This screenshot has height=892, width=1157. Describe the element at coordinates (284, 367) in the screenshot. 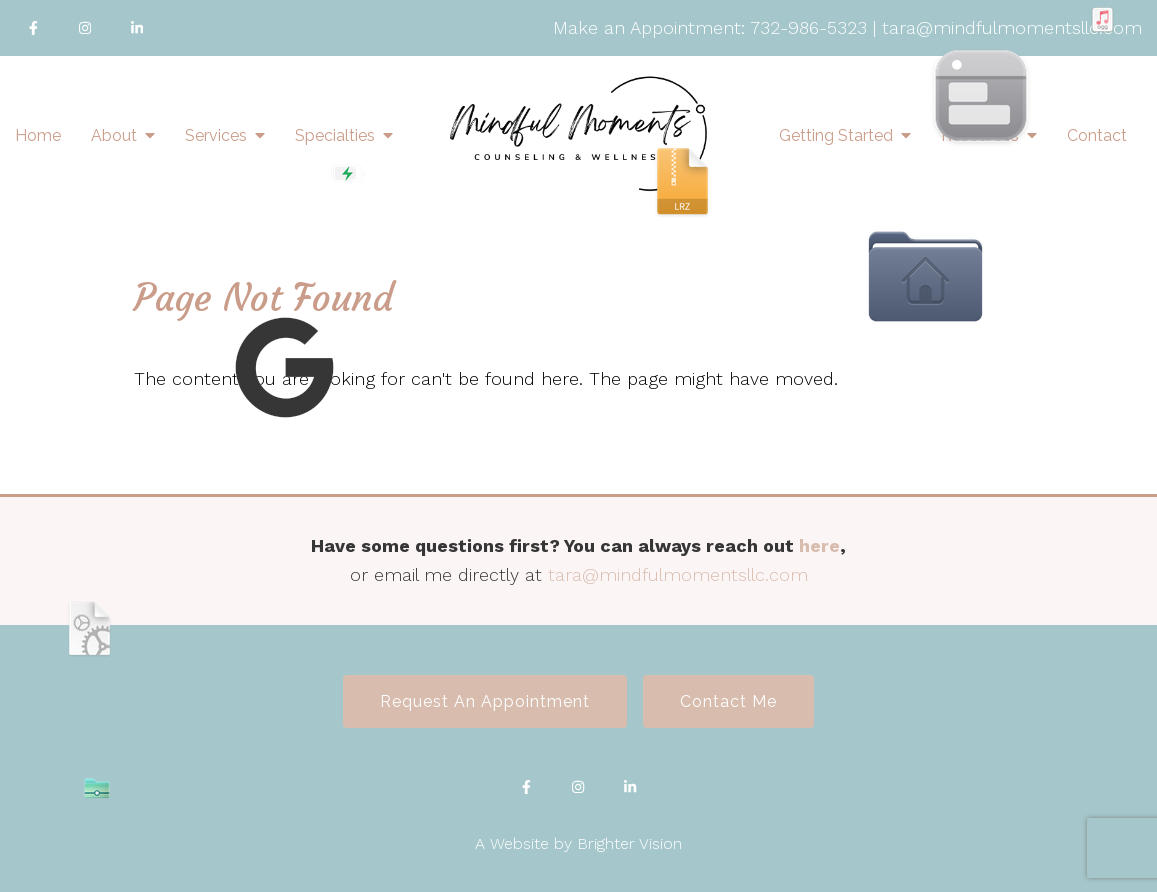

I see `sign in with your Google account` at that location.